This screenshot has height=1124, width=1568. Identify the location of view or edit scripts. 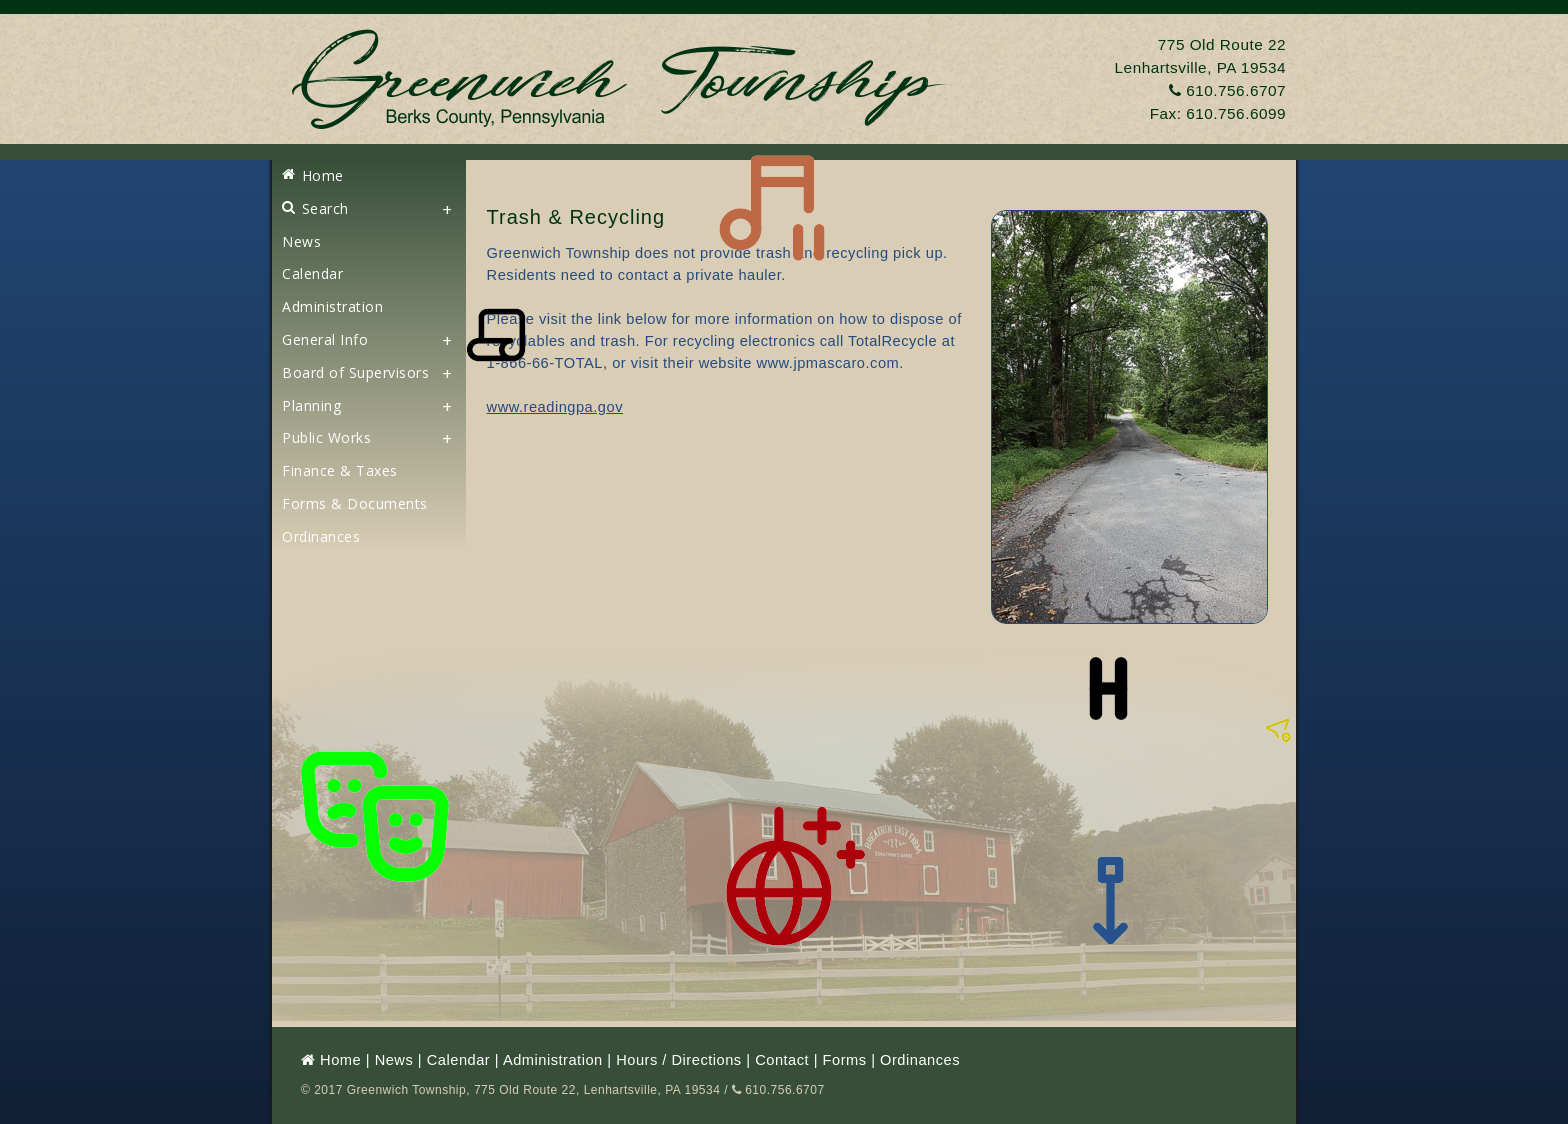
(496, 335).